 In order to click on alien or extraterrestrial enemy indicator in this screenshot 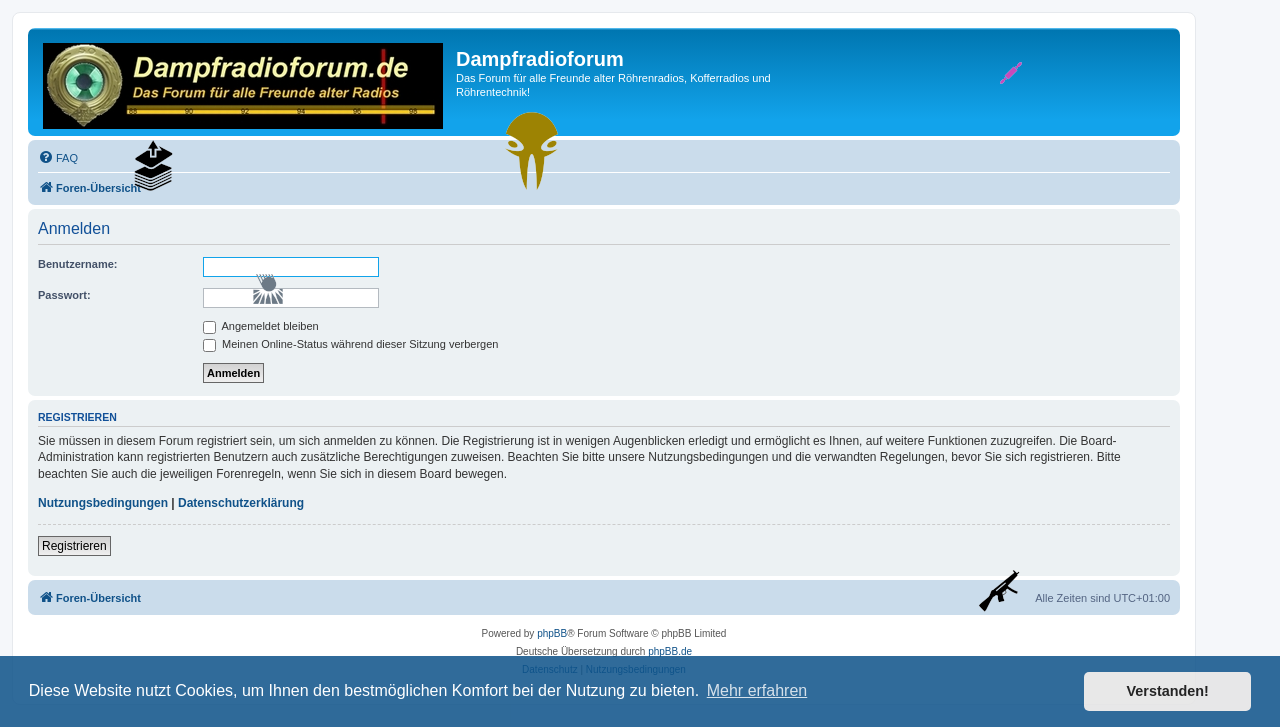, I will do `click(531, 151)`.